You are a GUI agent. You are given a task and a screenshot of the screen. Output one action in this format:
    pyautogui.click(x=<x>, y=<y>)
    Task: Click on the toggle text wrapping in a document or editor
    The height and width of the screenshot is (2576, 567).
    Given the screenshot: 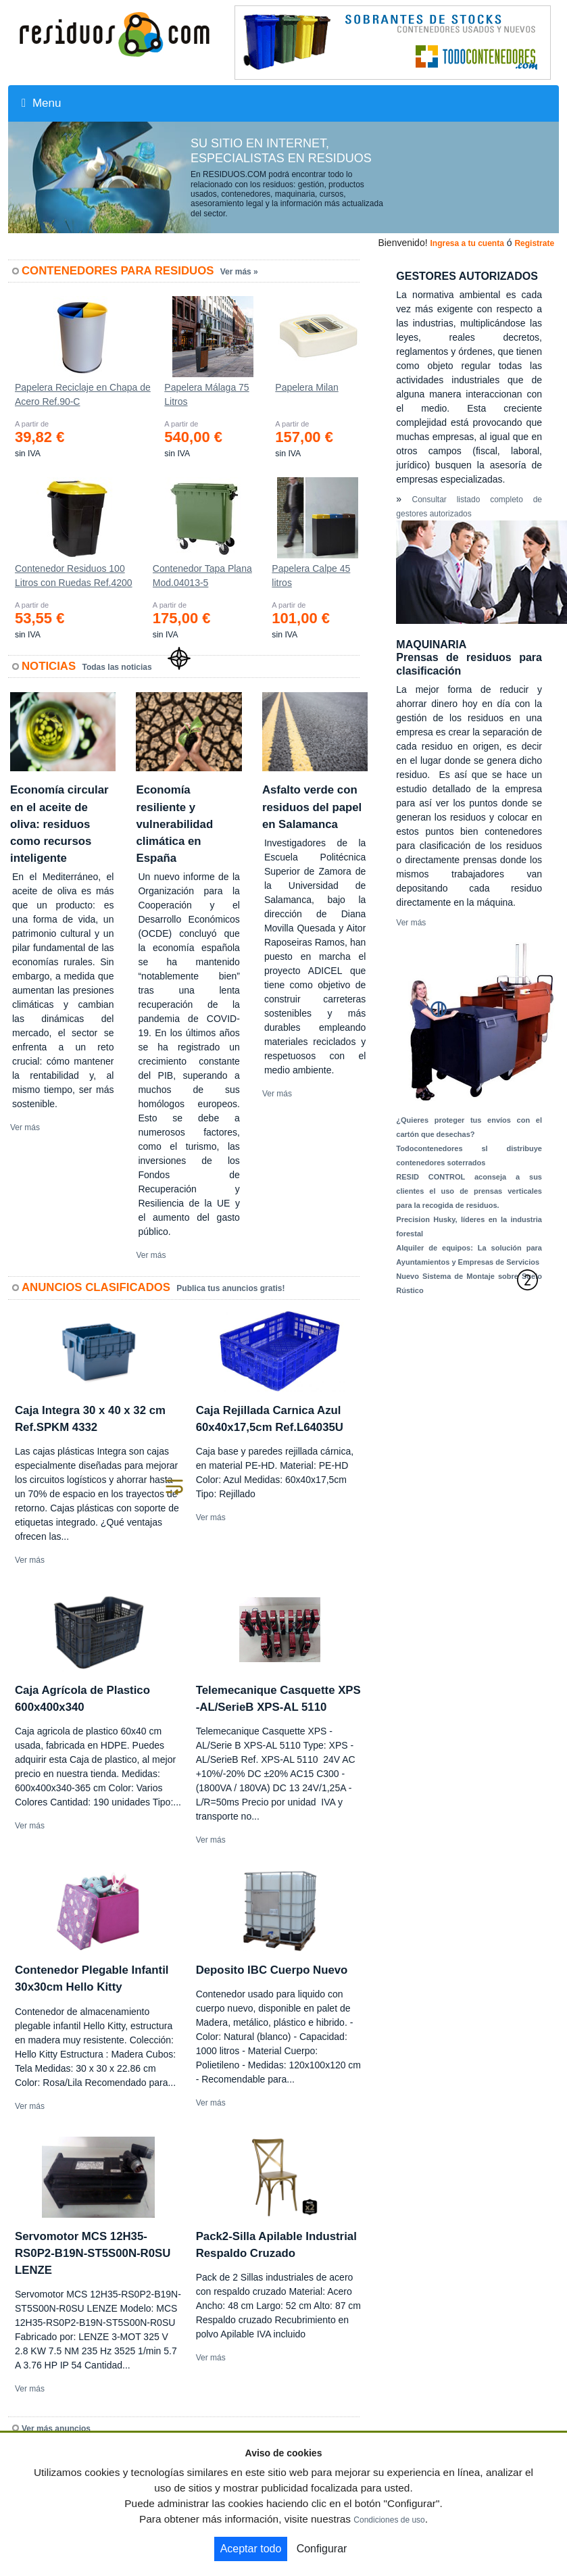 What is the action you would take?
    pyautogui.click(x=174, y=1486)
    